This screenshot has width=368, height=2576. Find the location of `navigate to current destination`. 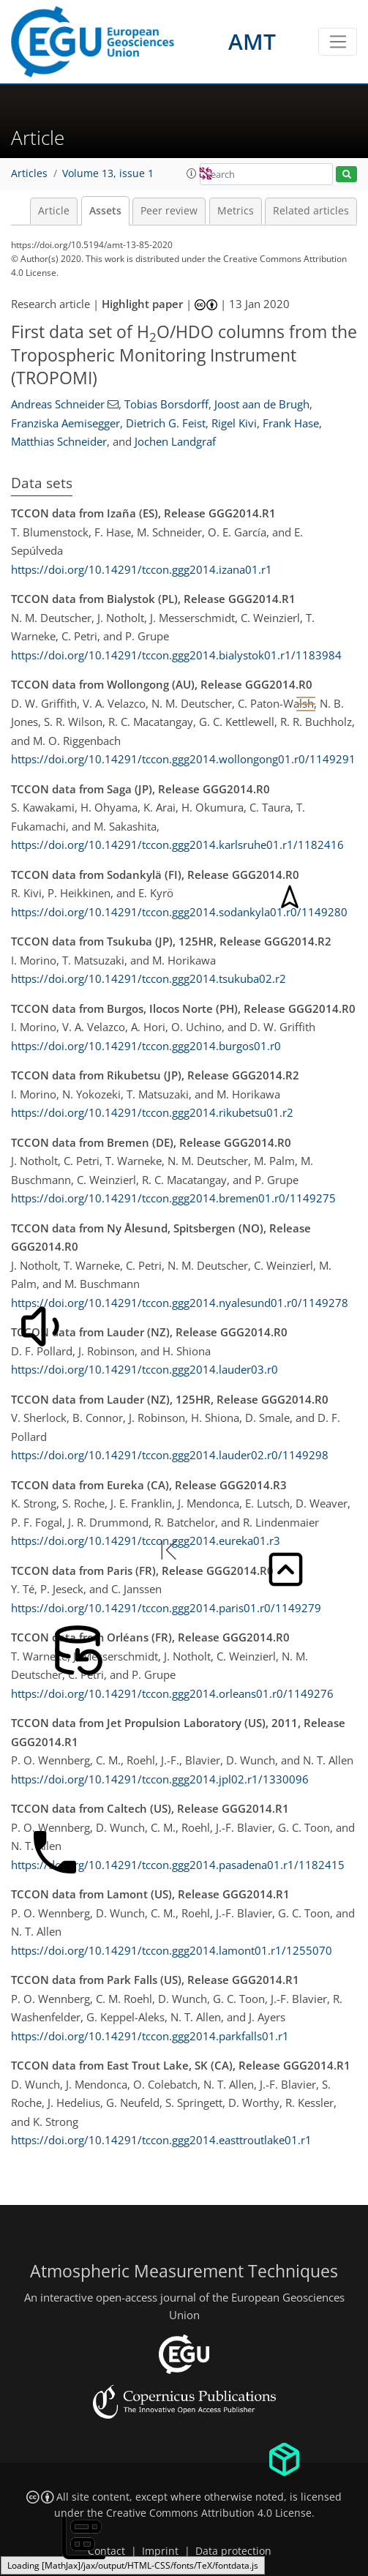

navigate to current destination is located at coordinates (290, 897).